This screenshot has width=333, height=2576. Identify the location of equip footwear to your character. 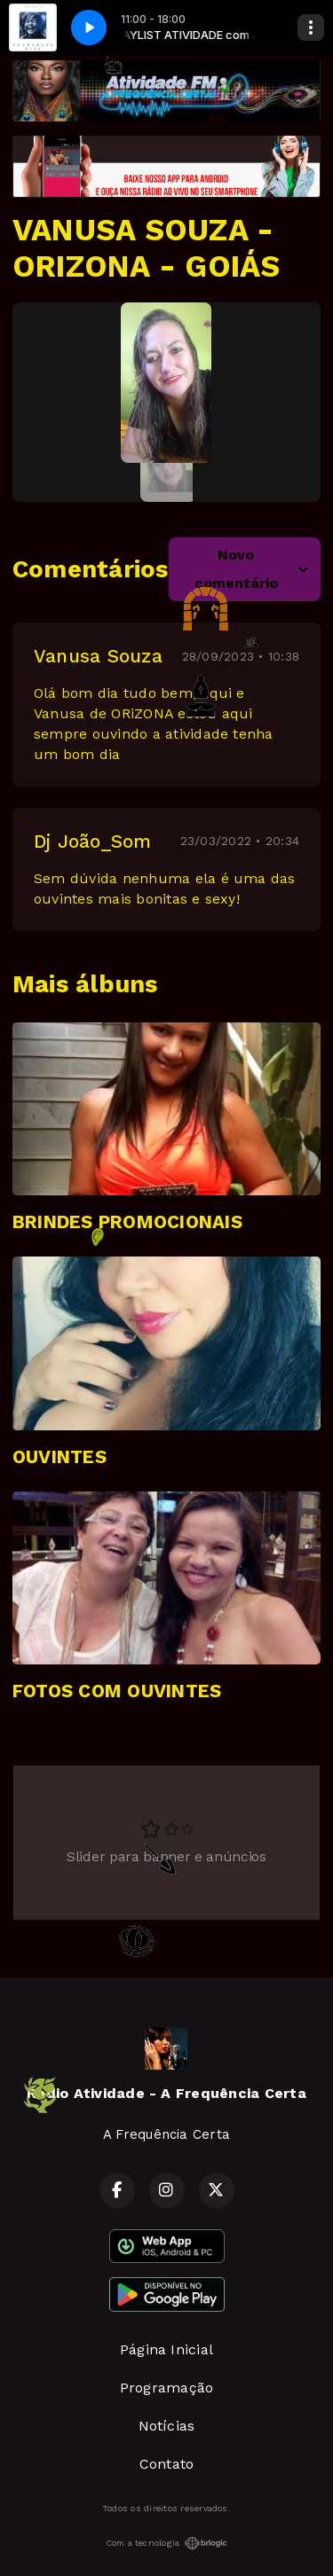
(251, 642).